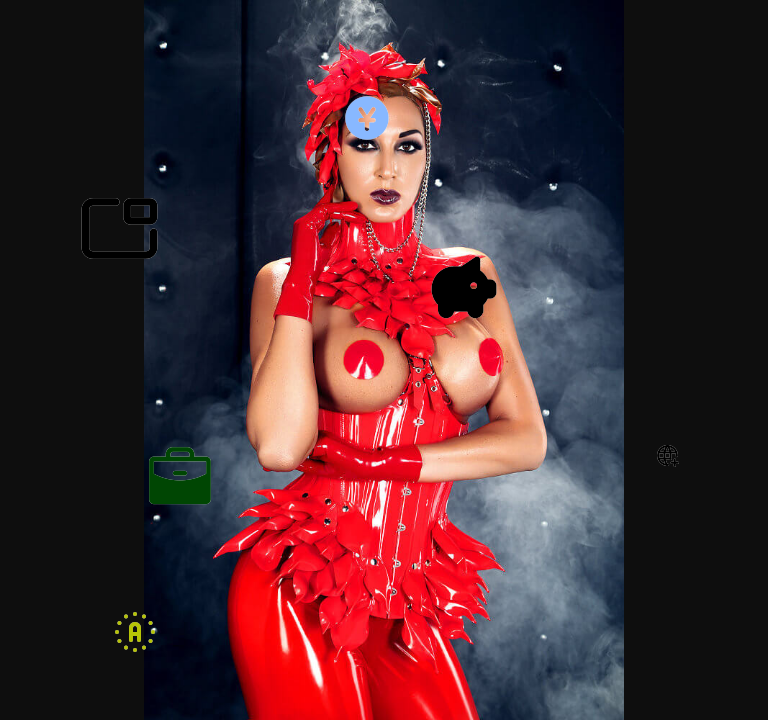  Describe the element at coordinates (135, 632) in the screenshot. I see `indicates a draft or pending item labeled "A"` at that location.